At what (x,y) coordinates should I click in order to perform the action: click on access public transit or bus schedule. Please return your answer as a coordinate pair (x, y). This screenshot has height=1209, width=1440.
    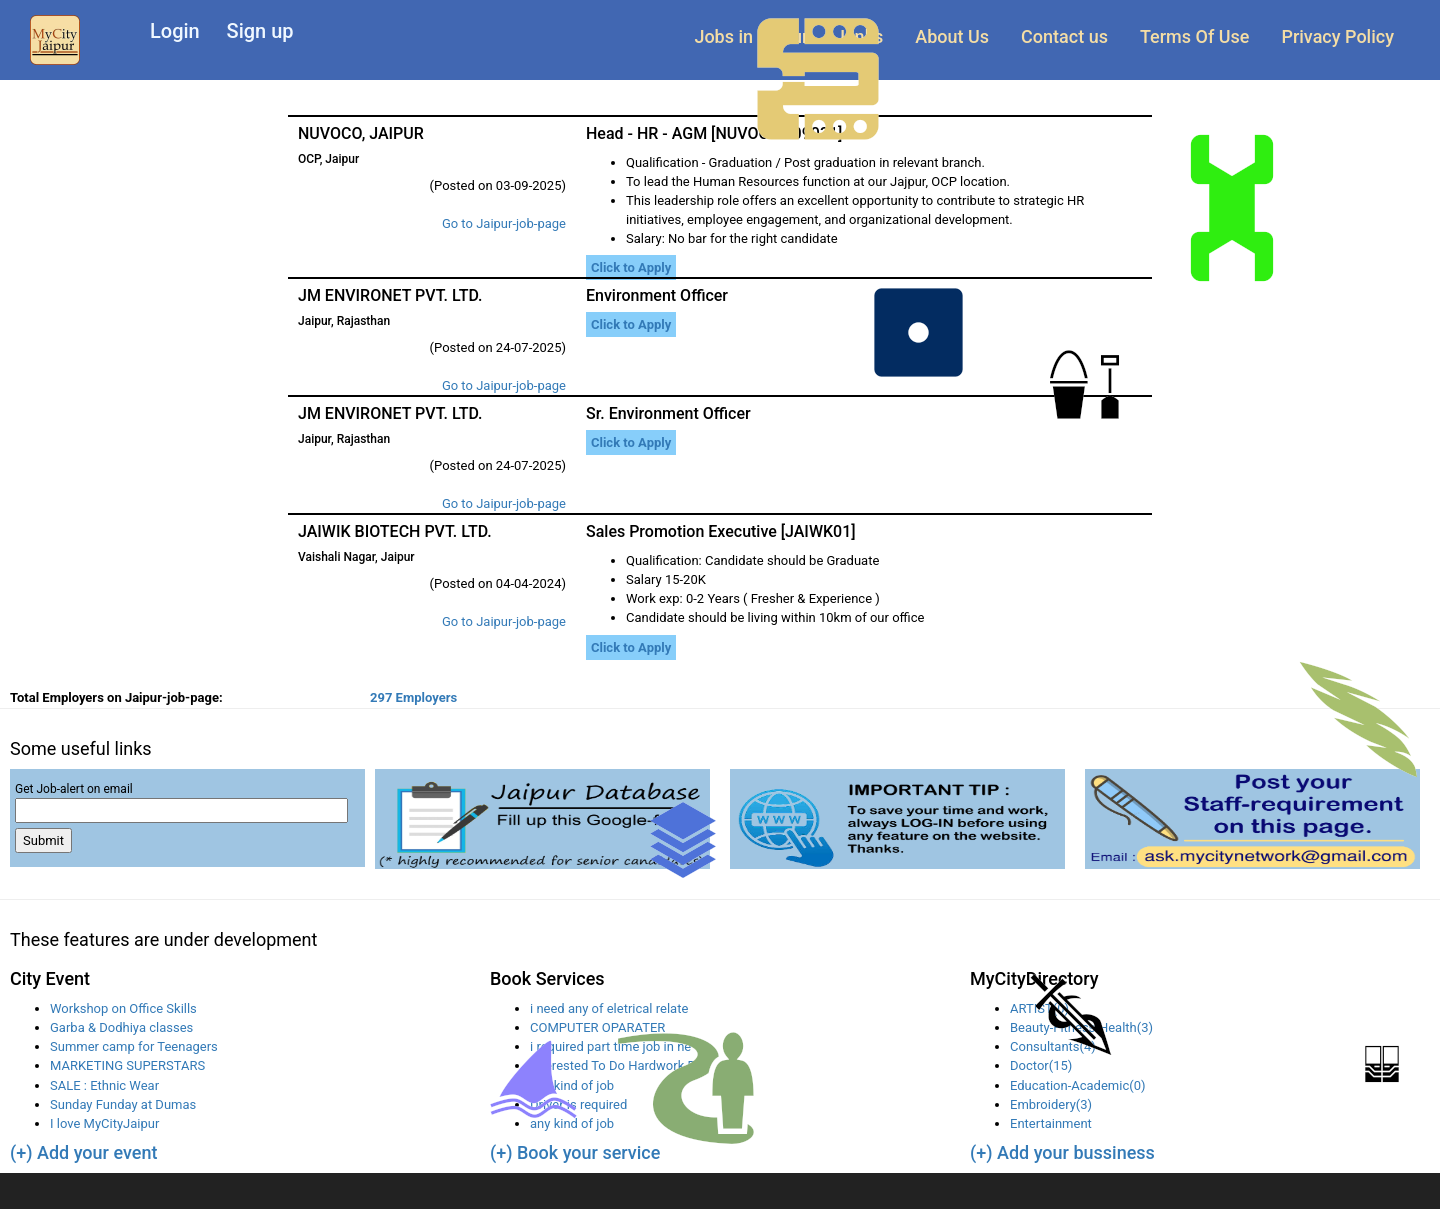
    Looking at the image, I should click on (1382, 1064).